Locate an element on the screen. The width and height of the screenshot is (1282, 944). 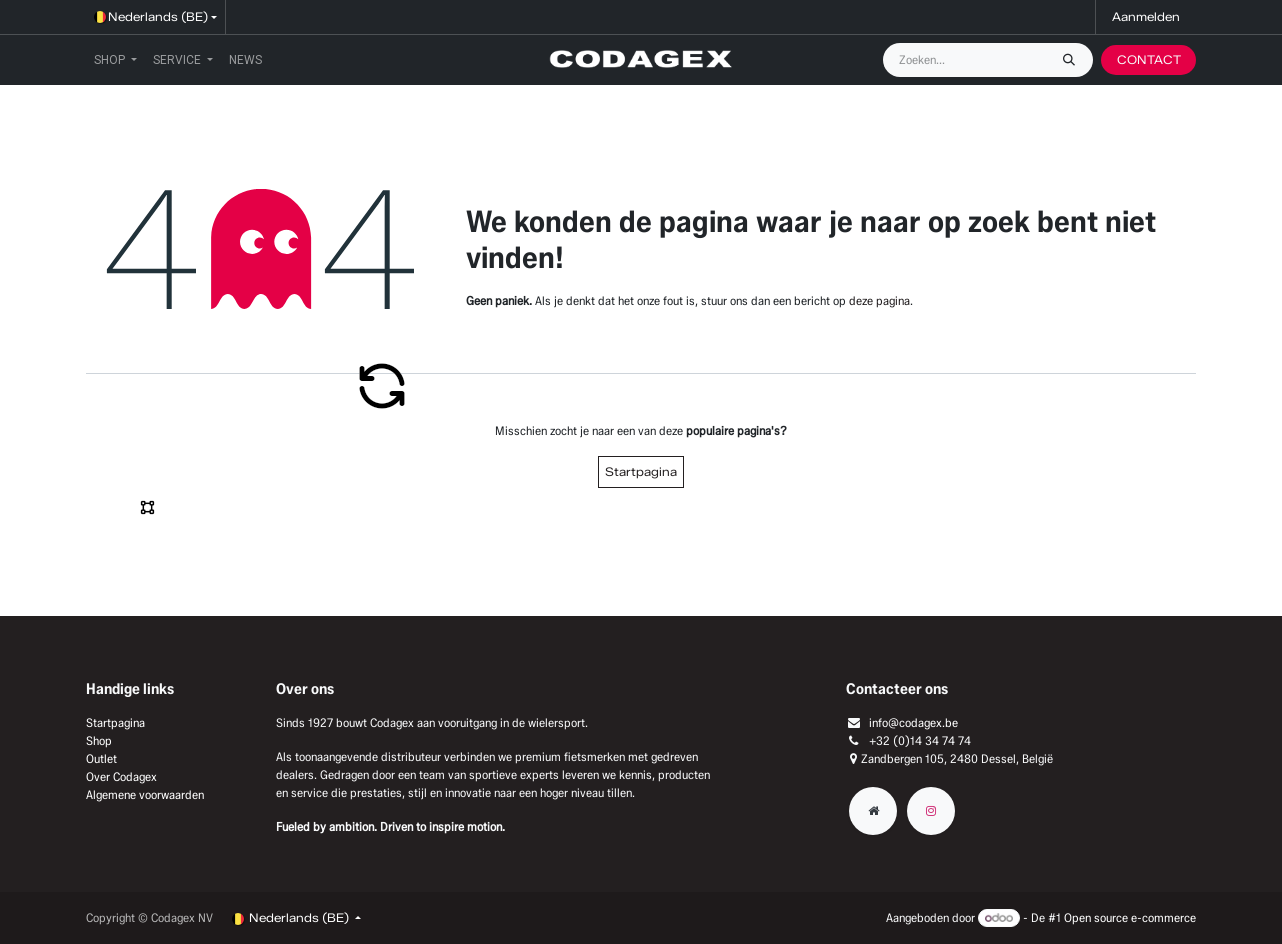
refresh or reload current content is located at coordinates (382, 386).